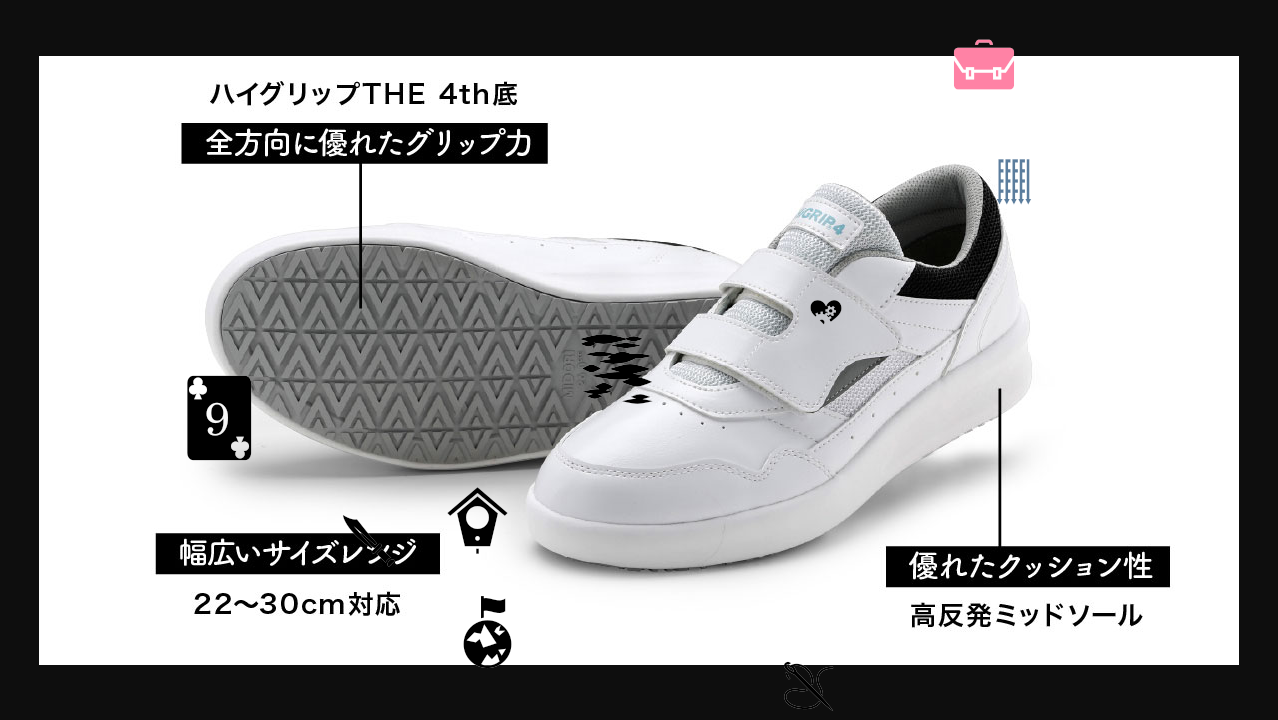  I want to click on access work or business-related content, so click(984, 66).